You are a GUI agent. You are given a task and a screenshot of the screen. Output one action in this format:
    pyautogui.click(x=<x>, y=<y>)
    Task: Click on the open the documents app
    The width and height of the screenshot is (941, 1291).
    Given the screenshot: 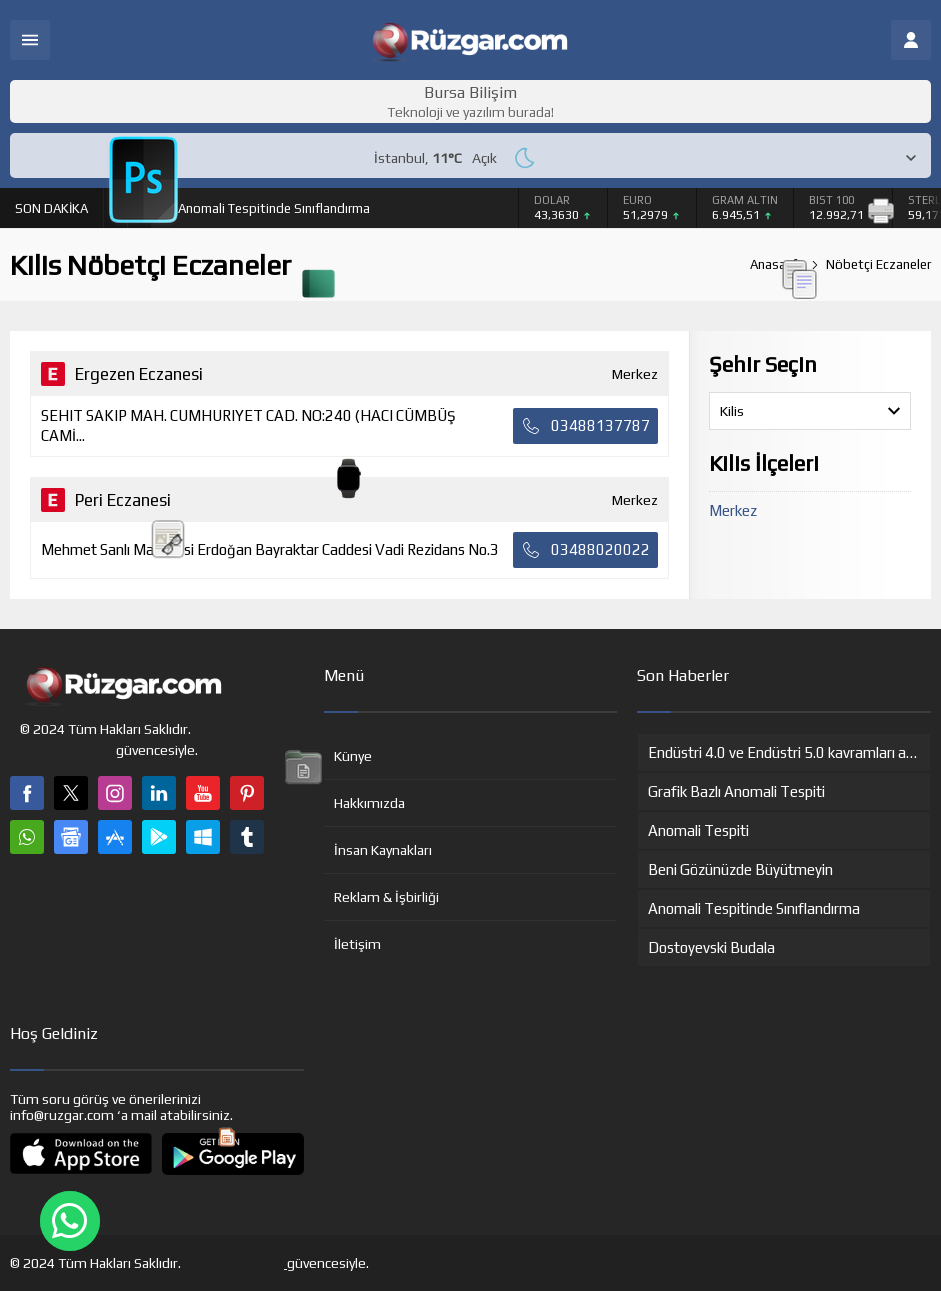 What is the action you would take?
    pyautogui.click(x=168, y=539)
    